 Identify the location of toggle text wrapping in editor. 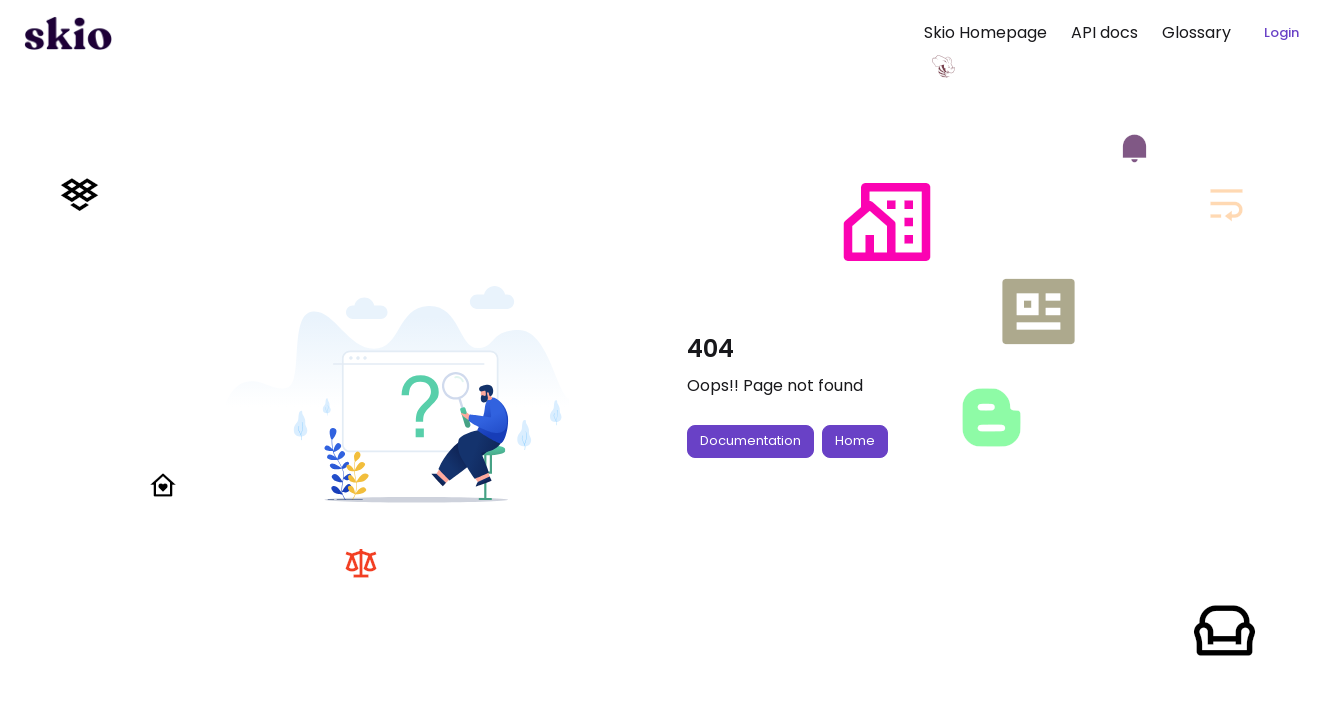
(1226, 203).